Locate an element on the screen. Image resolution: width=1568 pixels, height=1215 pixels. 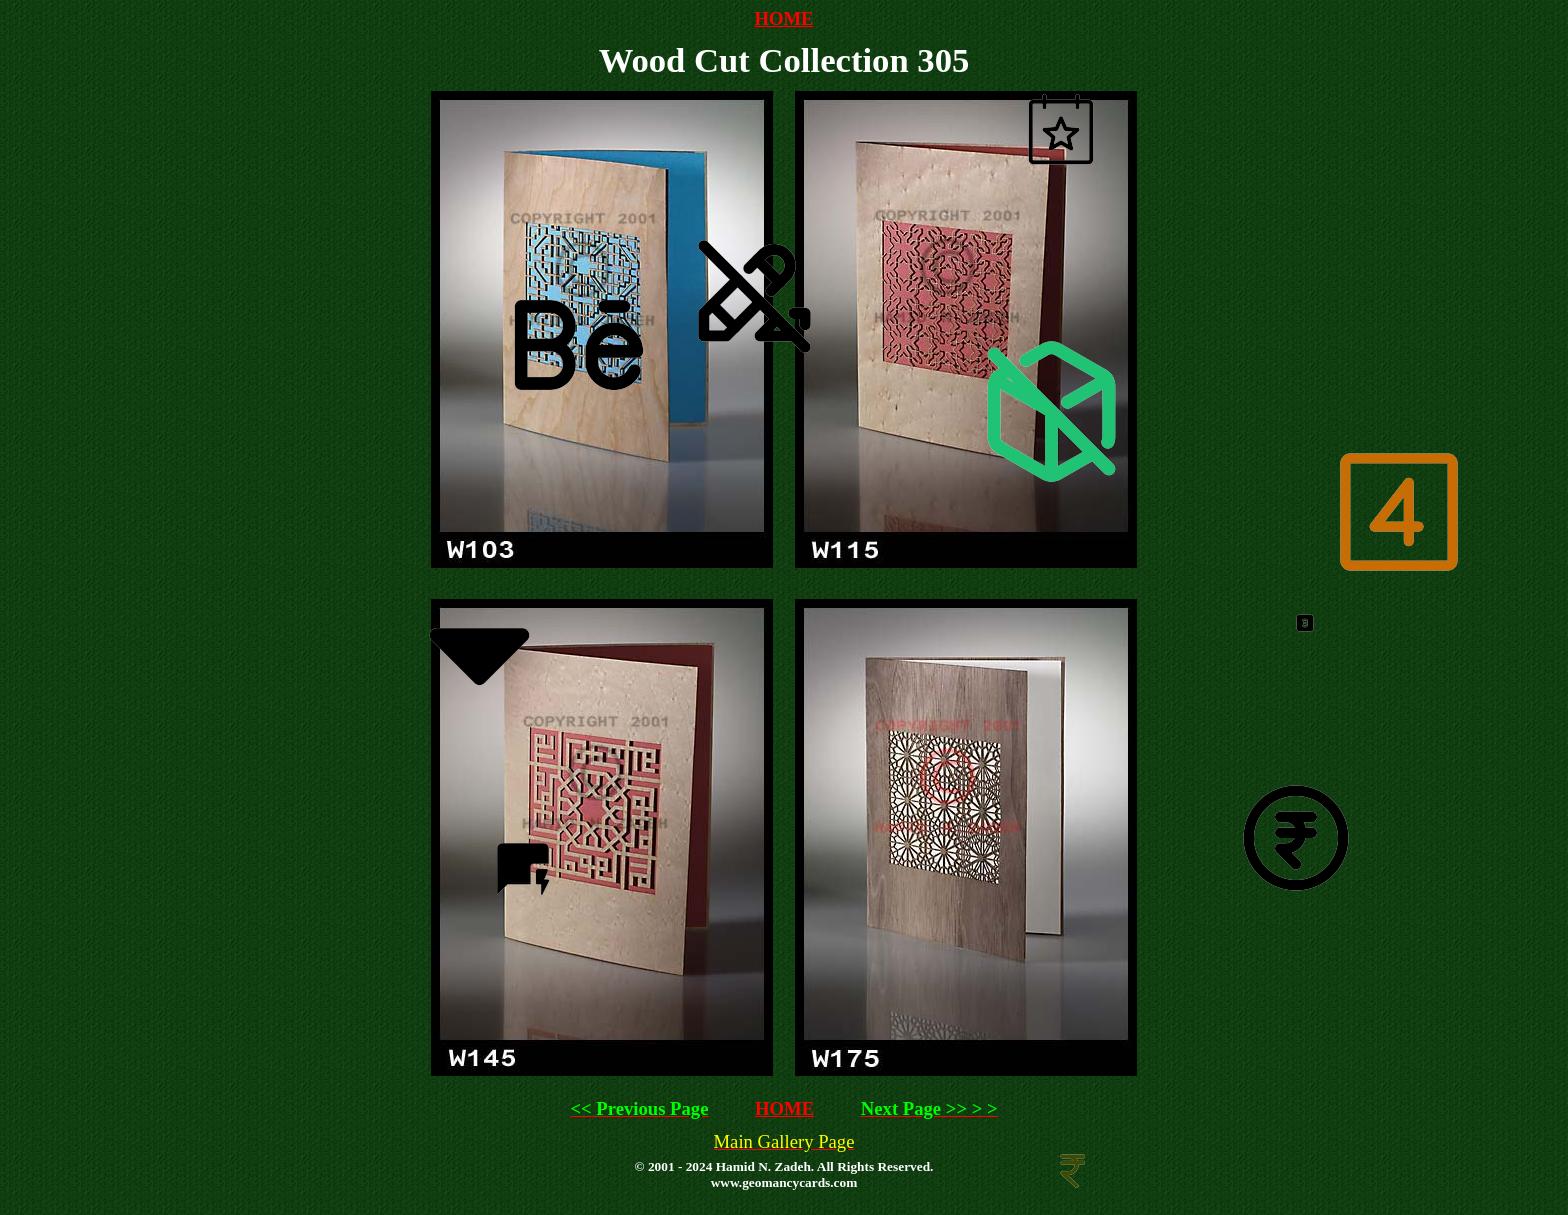
send a quick reply to a message is located at coordinates (523, 869).